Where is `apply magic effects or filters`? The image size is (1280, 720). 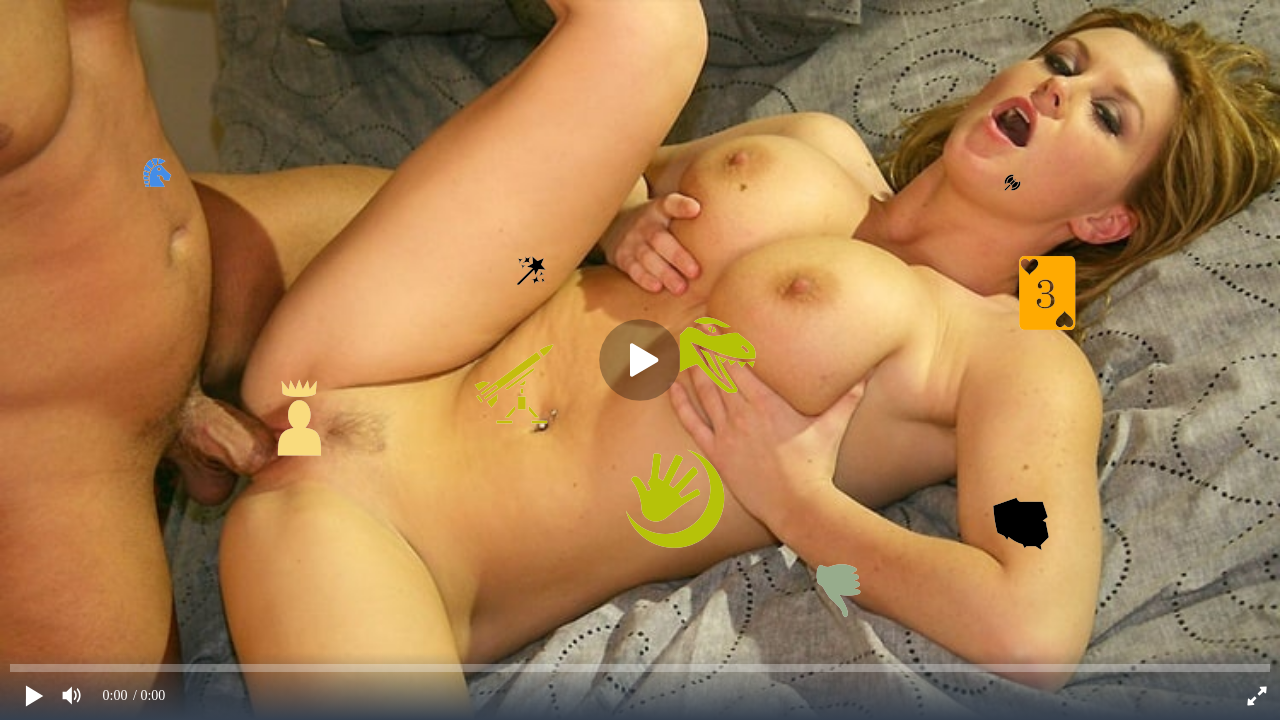
apply magic effects or filters is located at coordinates (531, 270).